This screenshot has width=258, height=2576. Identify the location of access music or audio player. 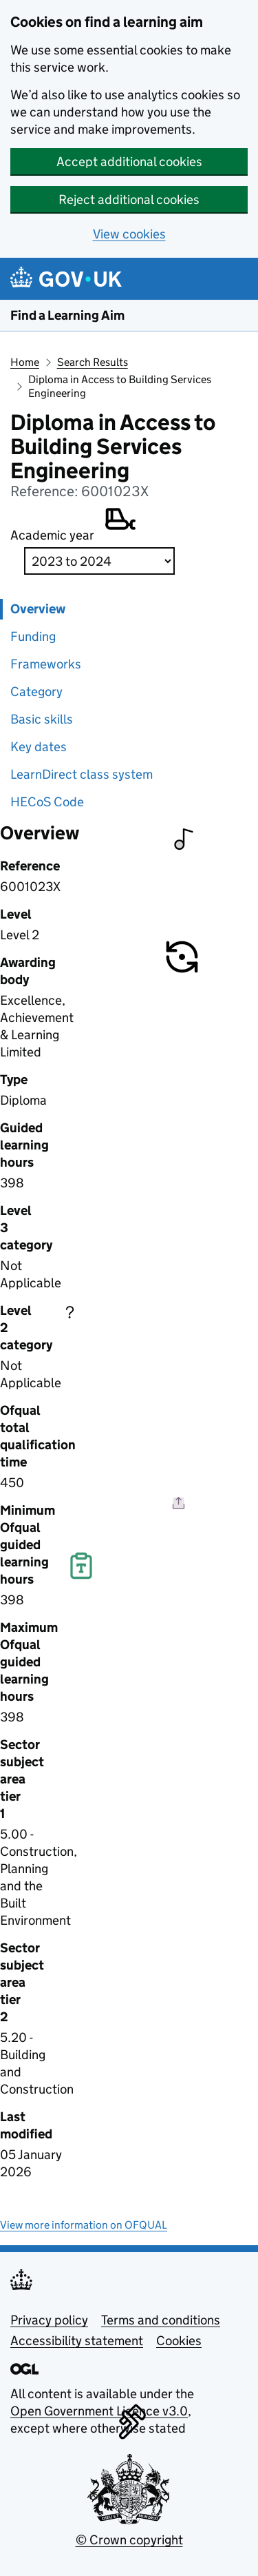
(184, 839).